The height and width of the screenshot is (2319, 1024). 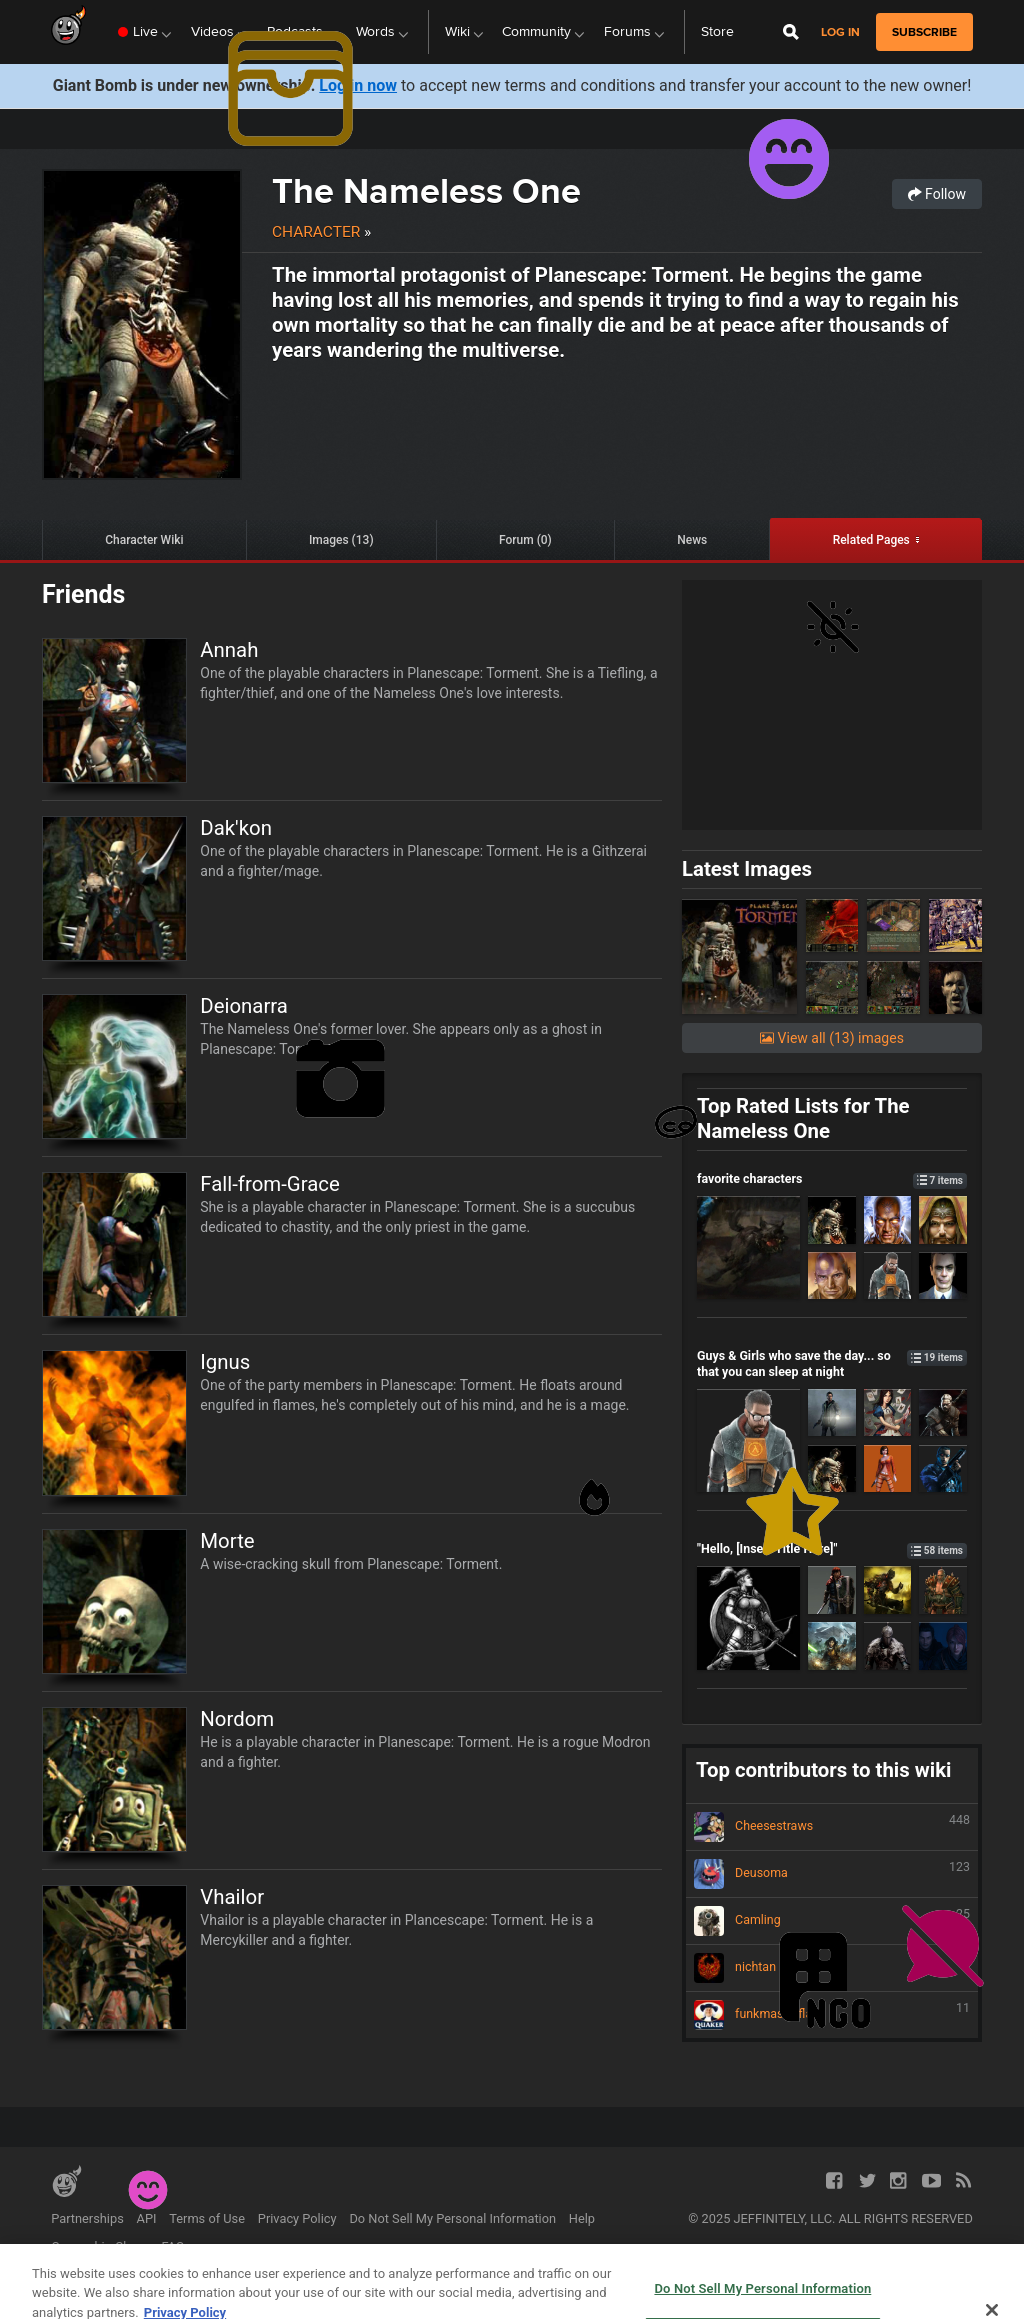 What do you see at coordinates (819, 1977) in the screenshot?
I see `navigate to non-governmental organization directory` at bounding box center [819, 1977].